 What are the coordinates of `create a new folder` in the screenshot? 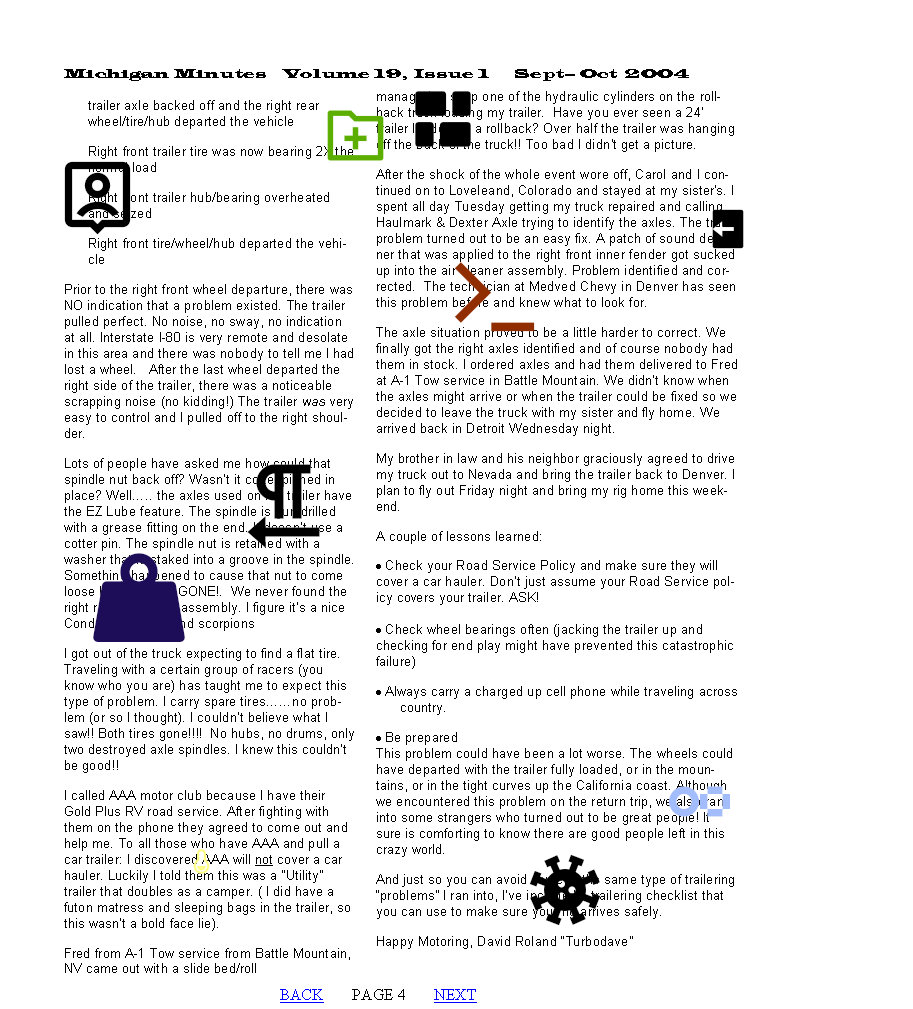 It's located at (355, 135).